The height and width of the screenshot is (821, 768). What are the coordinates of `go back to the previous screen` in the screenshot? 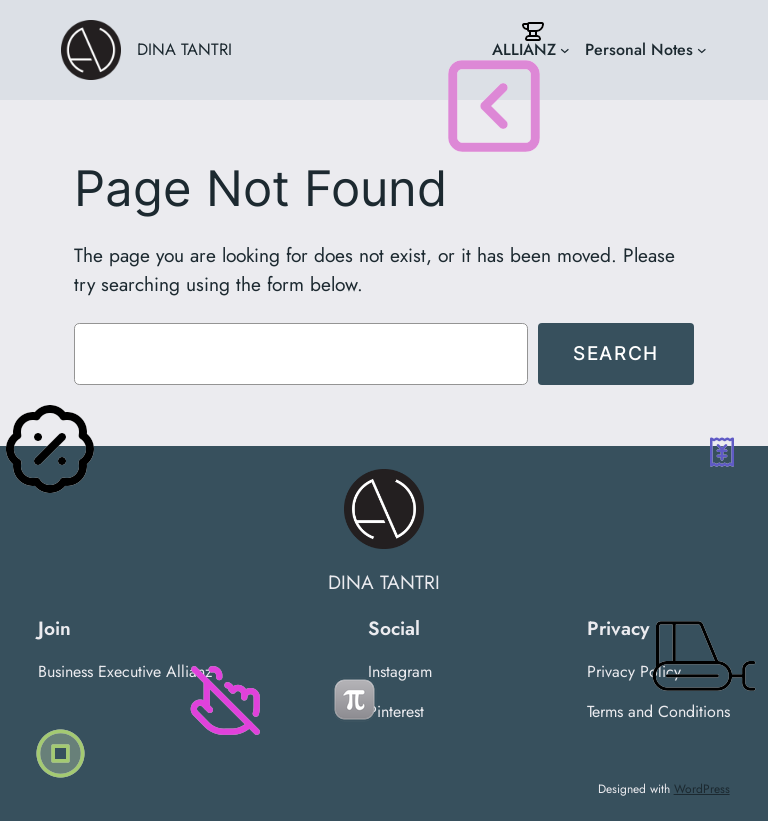 It's located at (494, 106).